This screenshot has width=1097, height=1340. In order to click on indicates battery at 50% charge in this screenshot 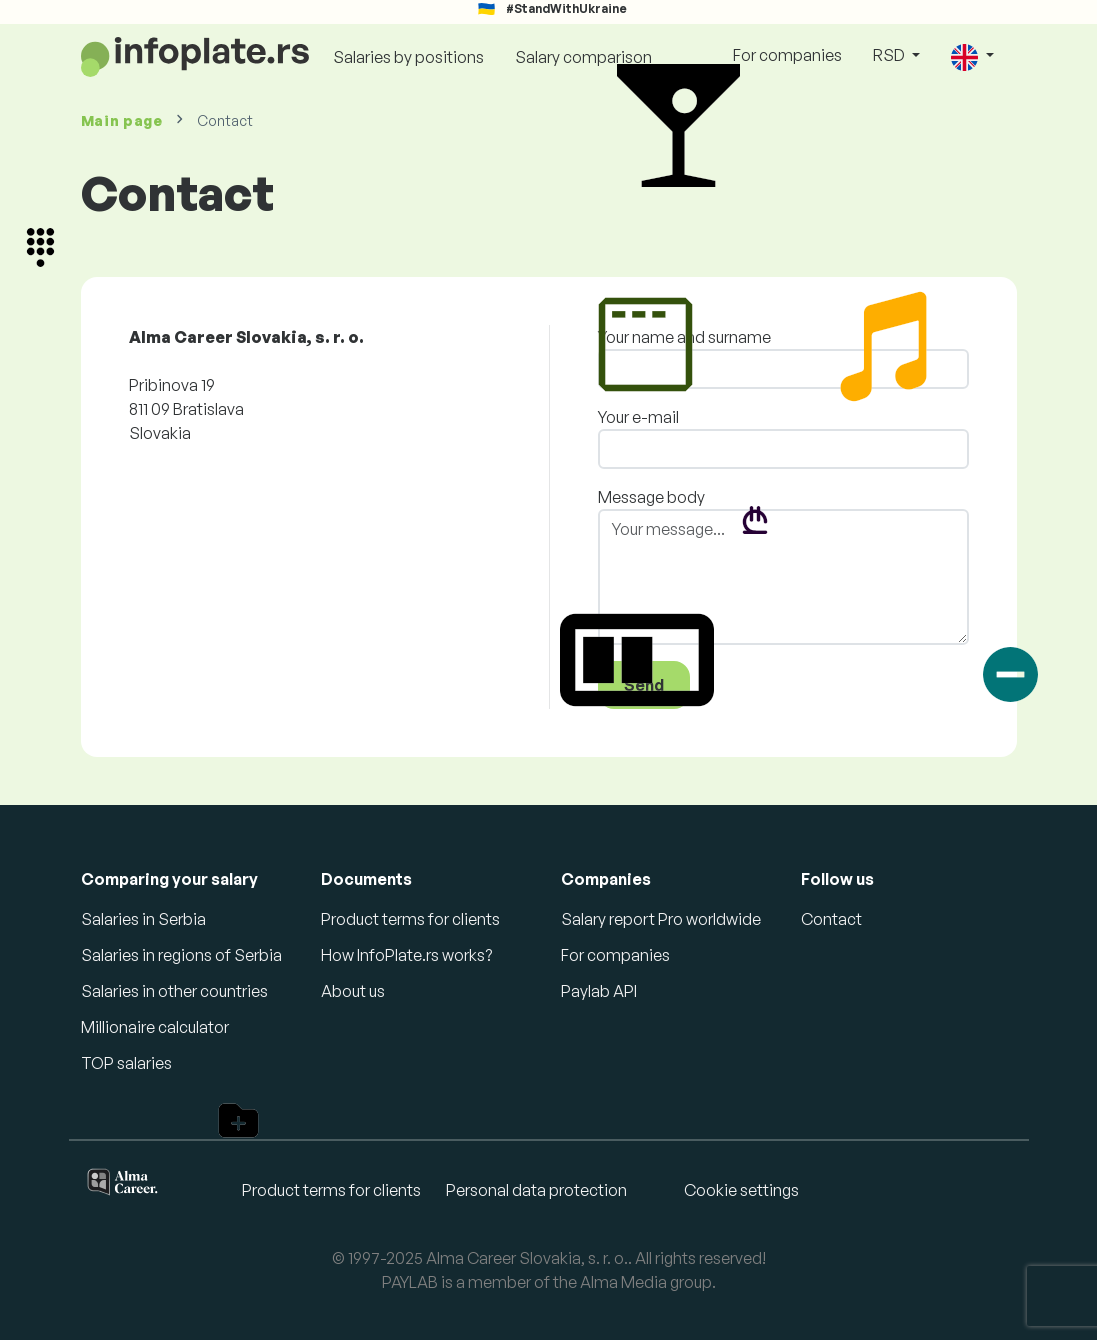, I will do `click(637, 660)`.